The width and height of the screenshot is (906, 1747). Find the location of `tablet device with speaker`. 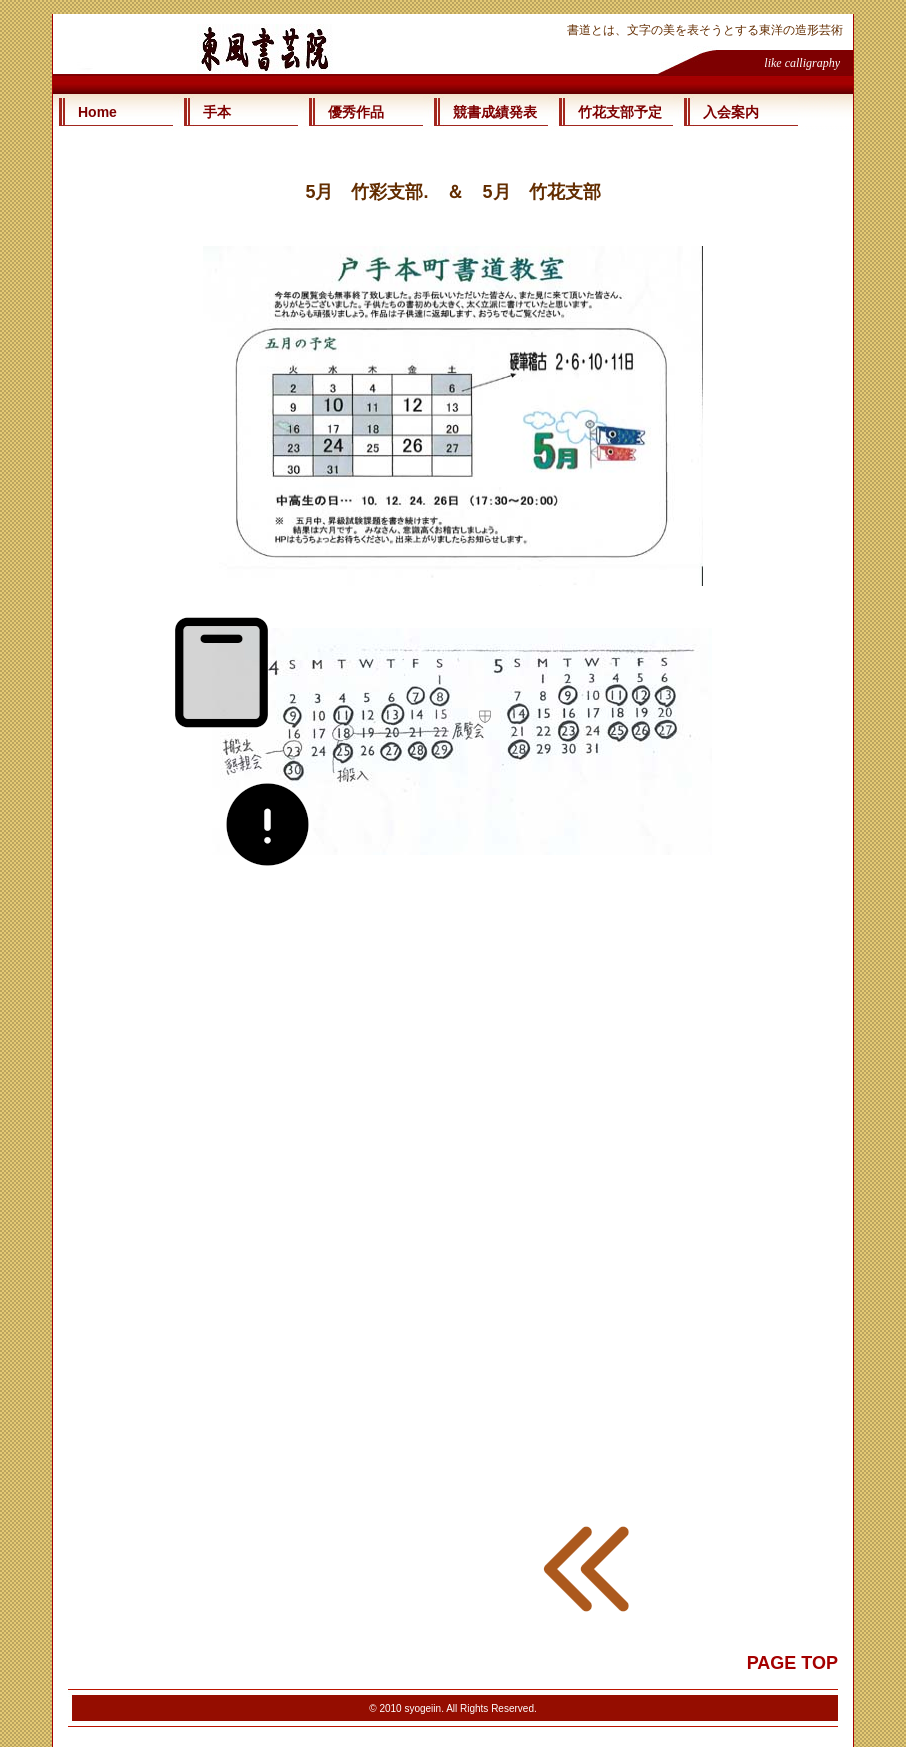

tablet device with speaker is located at coordinates (221, 672).